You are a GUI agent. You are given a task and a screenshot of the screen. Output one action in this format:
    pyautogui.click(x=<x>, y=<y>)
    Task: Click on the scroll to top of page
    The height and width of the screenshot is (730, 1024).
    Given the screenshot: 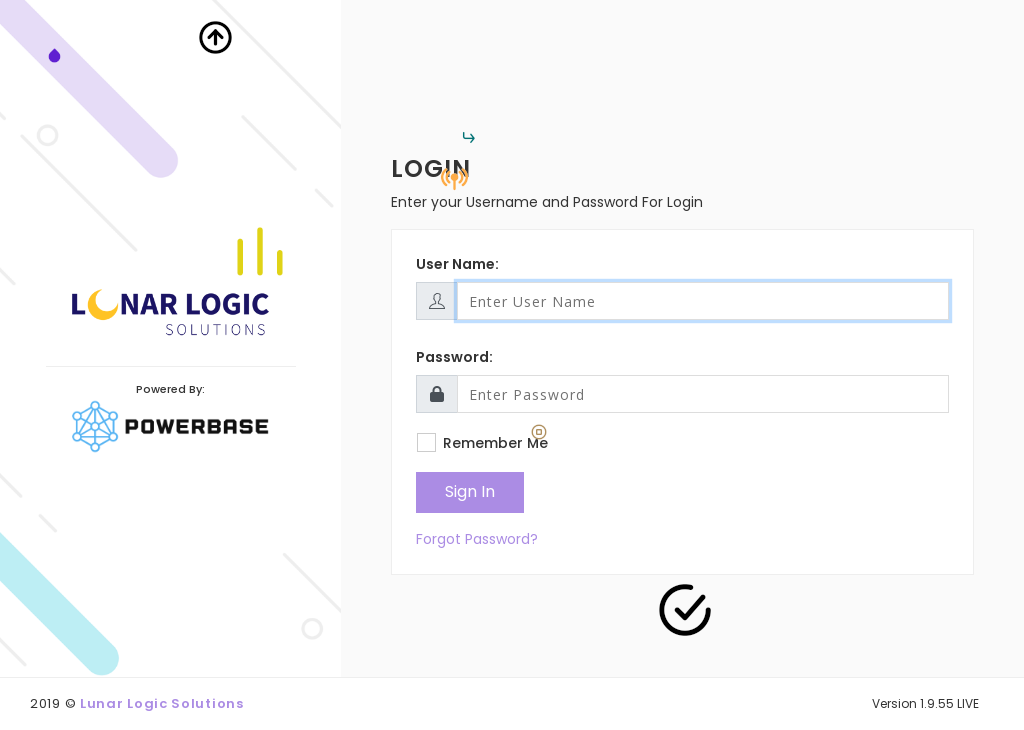 What is the action you would take?
    pyautogui.click(x=215, y=37)
    